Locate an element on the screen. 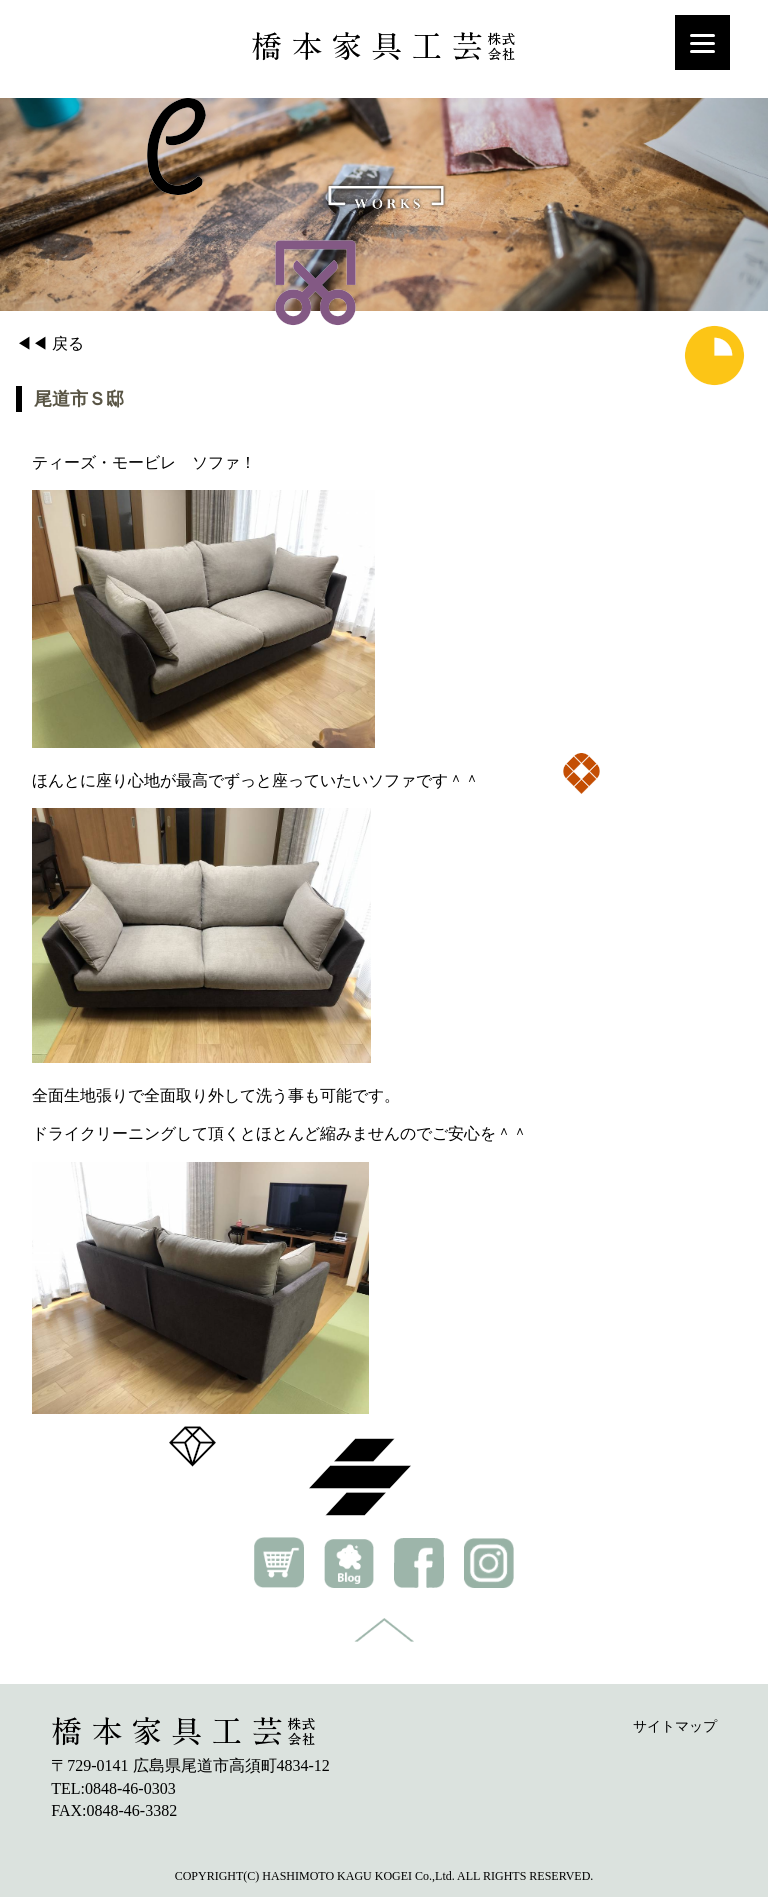 Image resolution: width=768 pixels, height=1897 pixels. open calibre-web ebook management app is located at coordinates (176, 146).